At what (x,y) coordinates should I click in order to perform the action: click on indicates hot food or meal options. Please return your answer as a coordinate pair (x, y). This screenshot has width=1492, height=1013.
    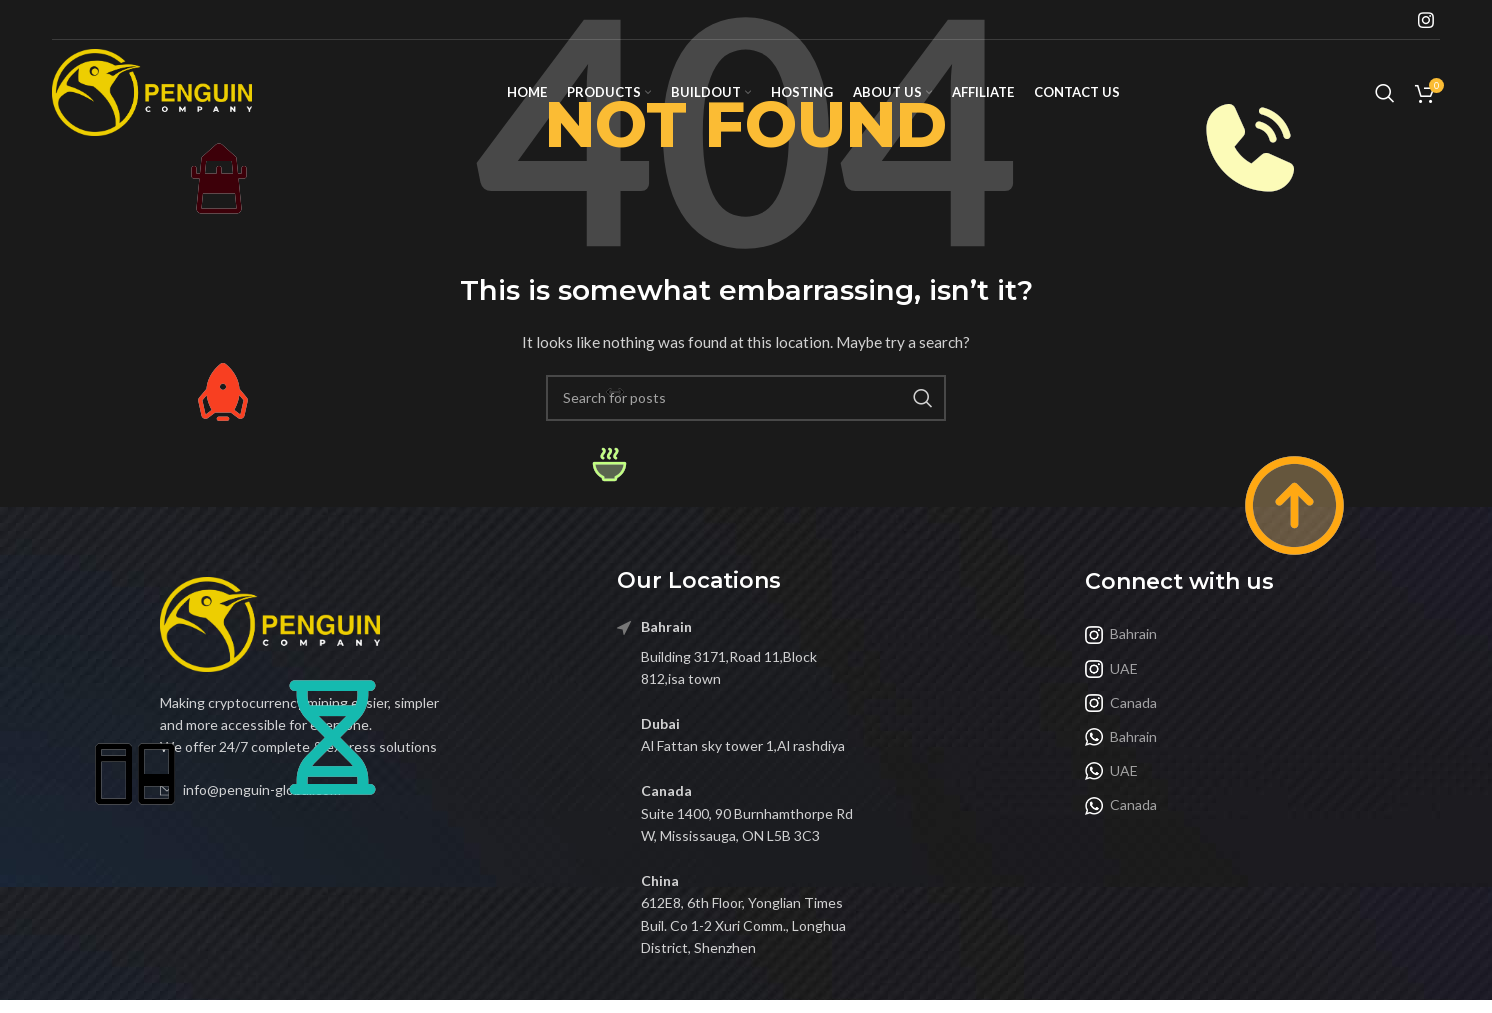
    Looking at the image, I should click on (609, 464).